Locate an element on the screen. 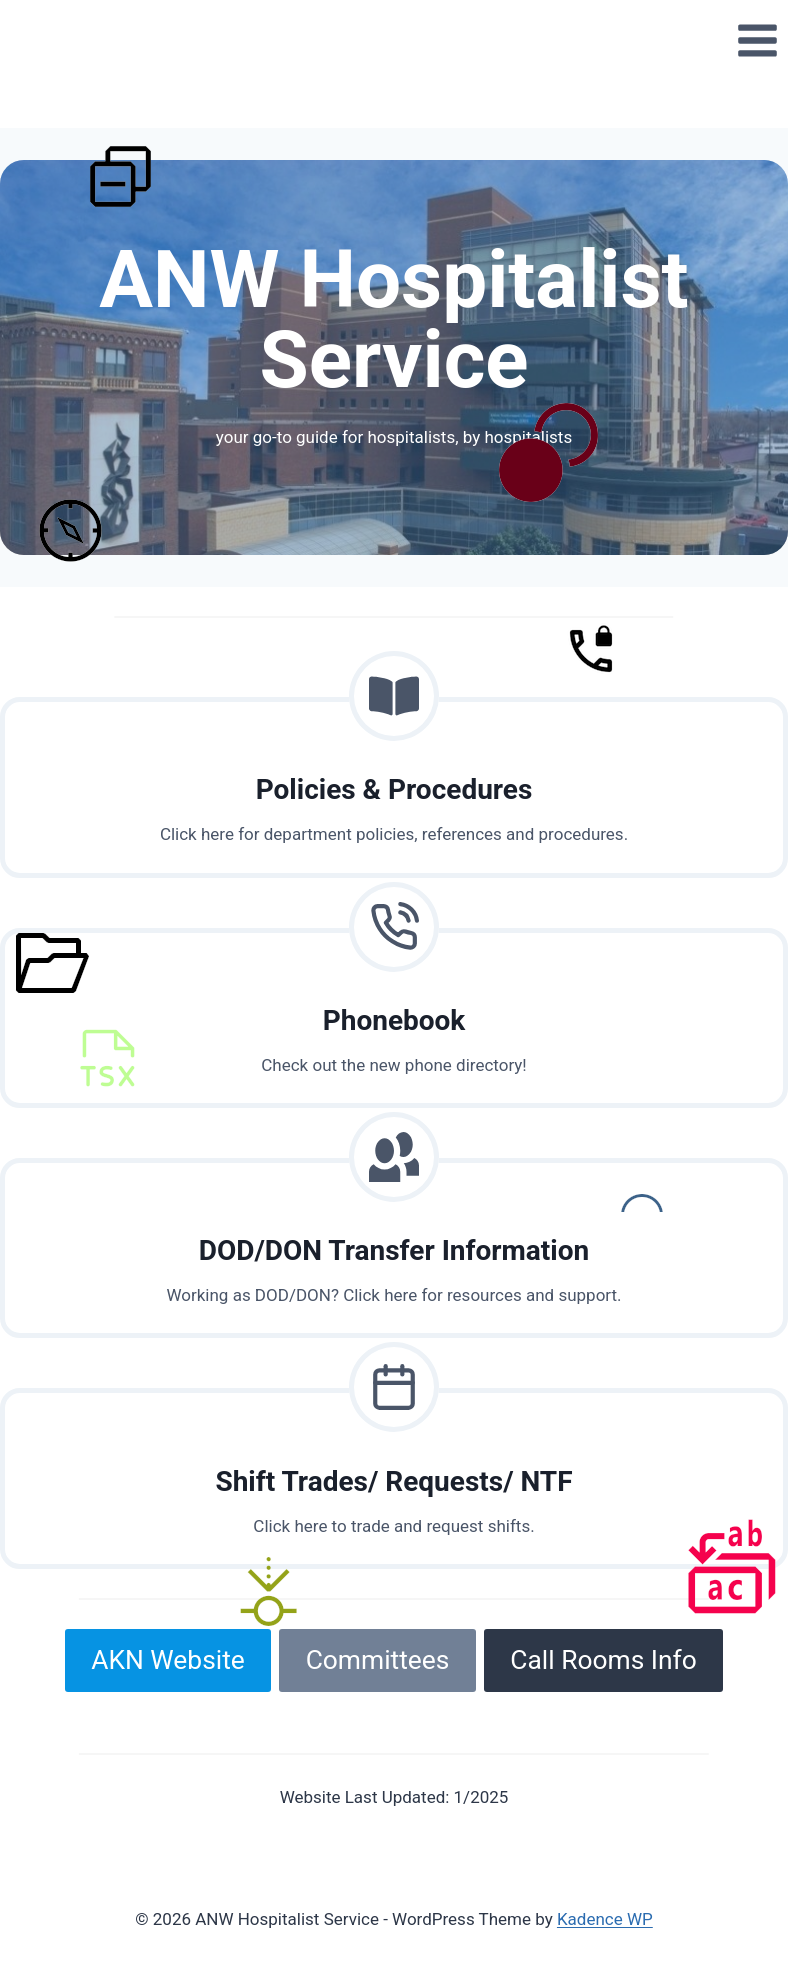 The width and height of the screenshot is (788, 1980). phone is locked or secured is located at coordinates (591, 651).